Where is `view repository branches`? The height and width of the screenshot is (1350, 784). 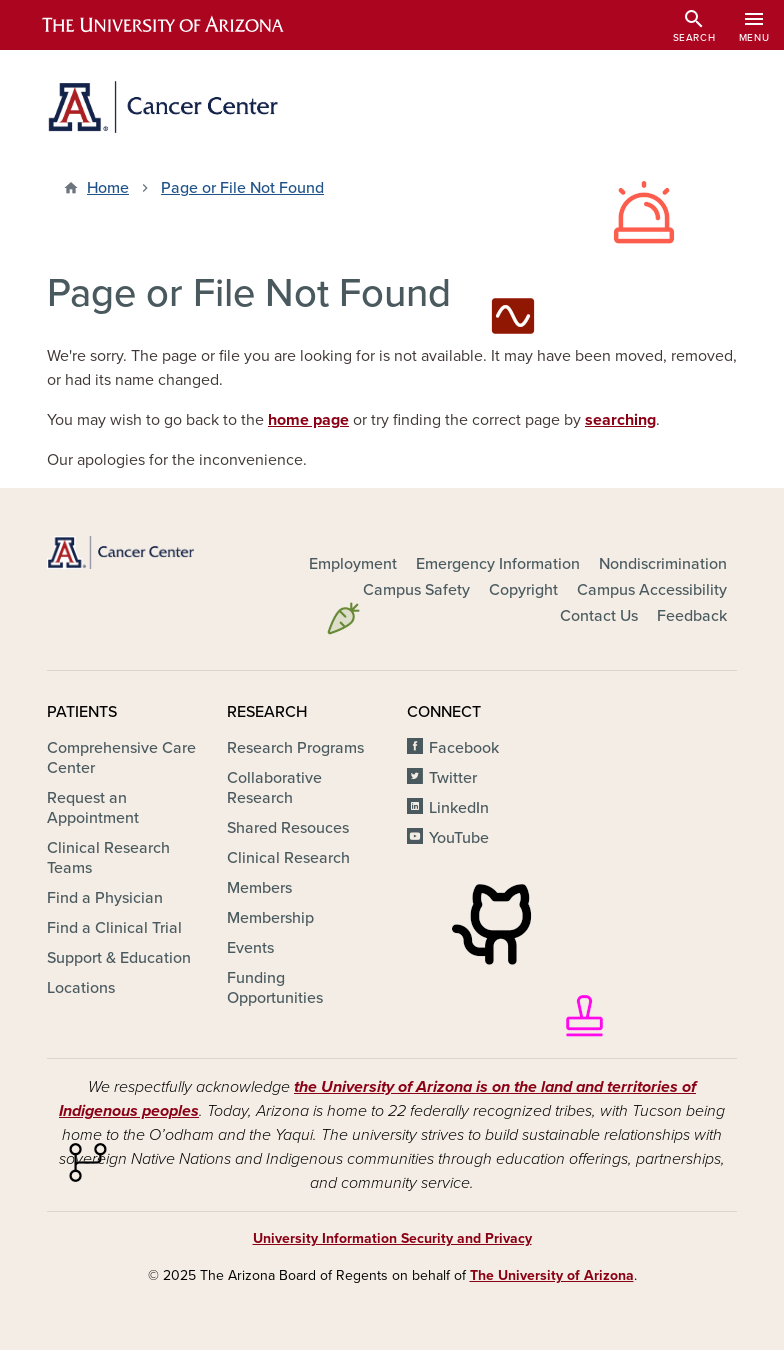
view repository branches is located at coordinates (85, 1162).